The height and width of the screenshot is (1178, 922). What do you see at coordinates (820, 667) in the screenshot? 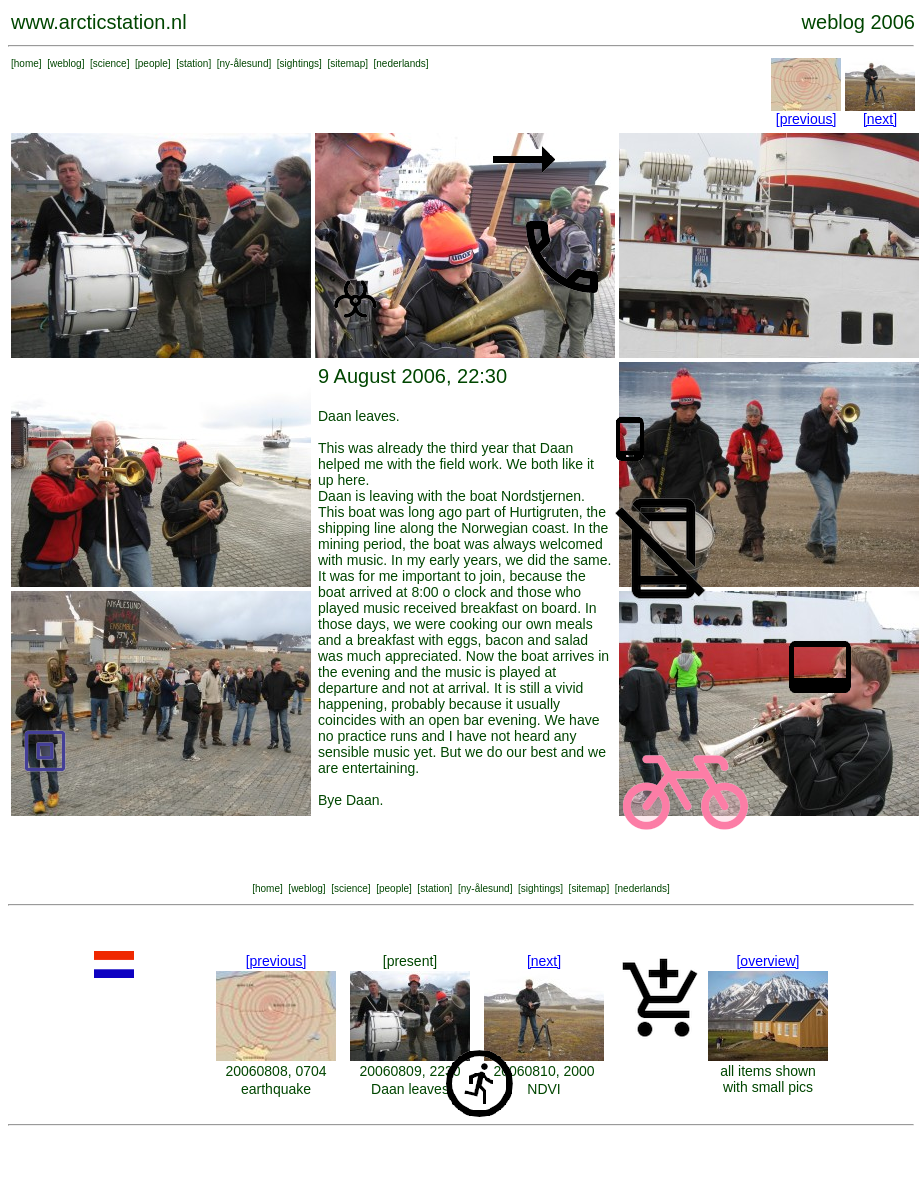
I see `video player with caption or subtitle area` at bounding box center [820, 667].